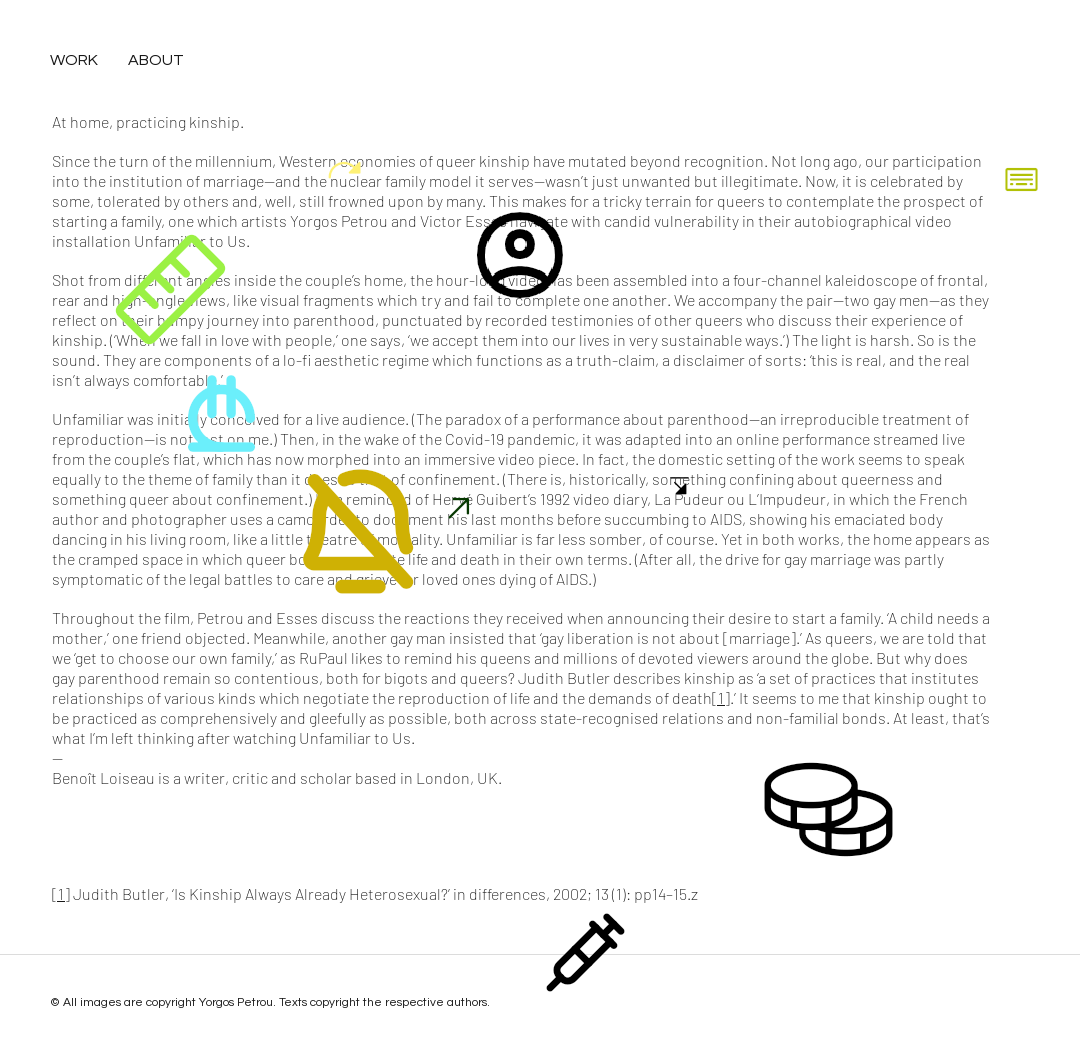  I want to click on access your profile or account settings, so click(520, 255).